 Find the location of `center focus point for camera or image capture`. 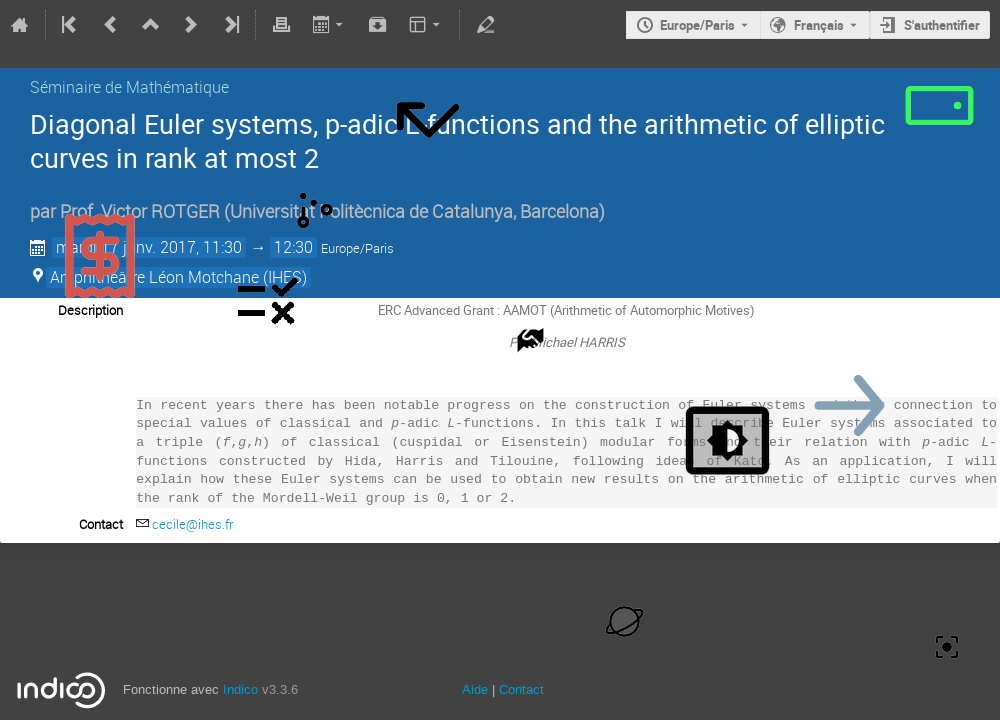

center focus point for camera or image capture is located at coordinates (947, 647).